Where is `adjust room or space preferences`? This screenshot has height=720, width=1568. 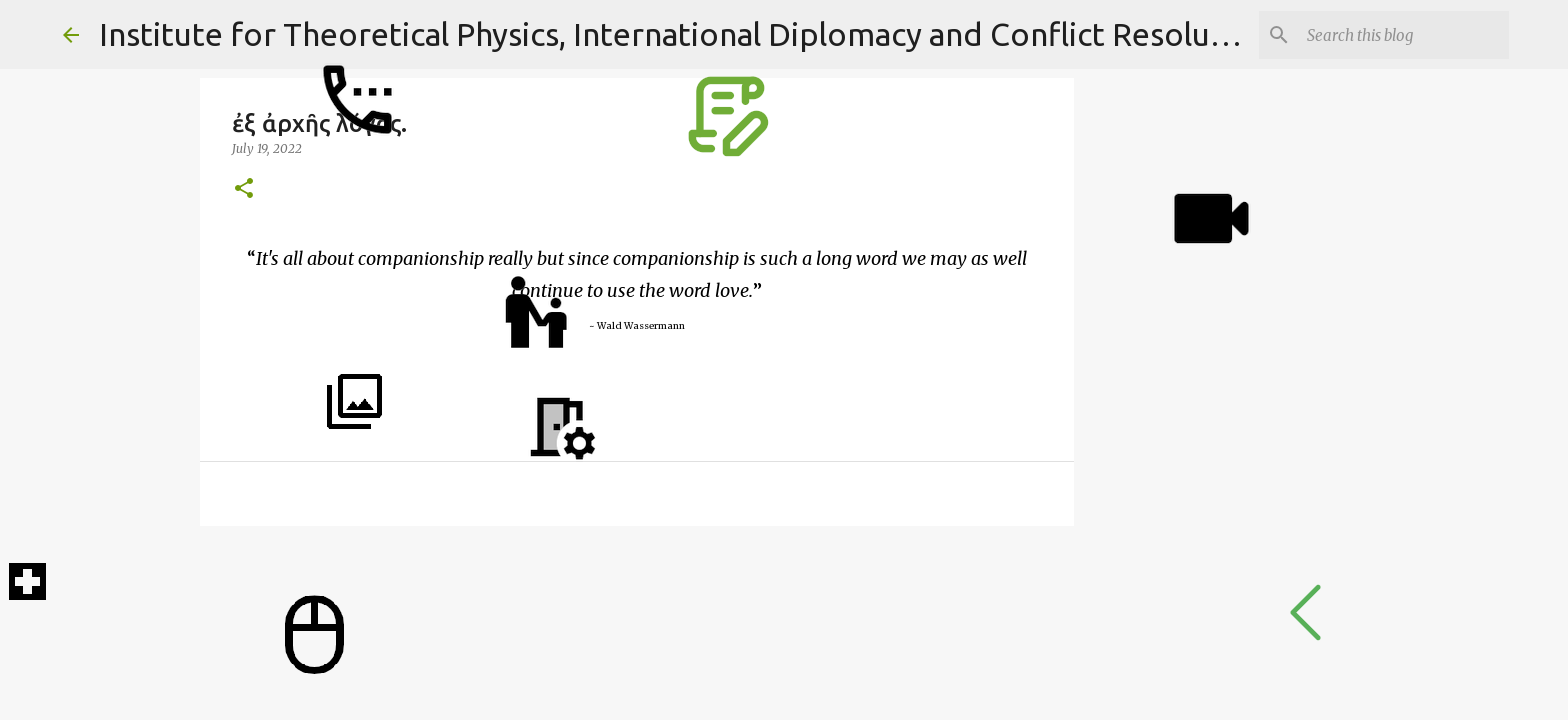 adjust room or space preferences is located at coordinates (560, 427).